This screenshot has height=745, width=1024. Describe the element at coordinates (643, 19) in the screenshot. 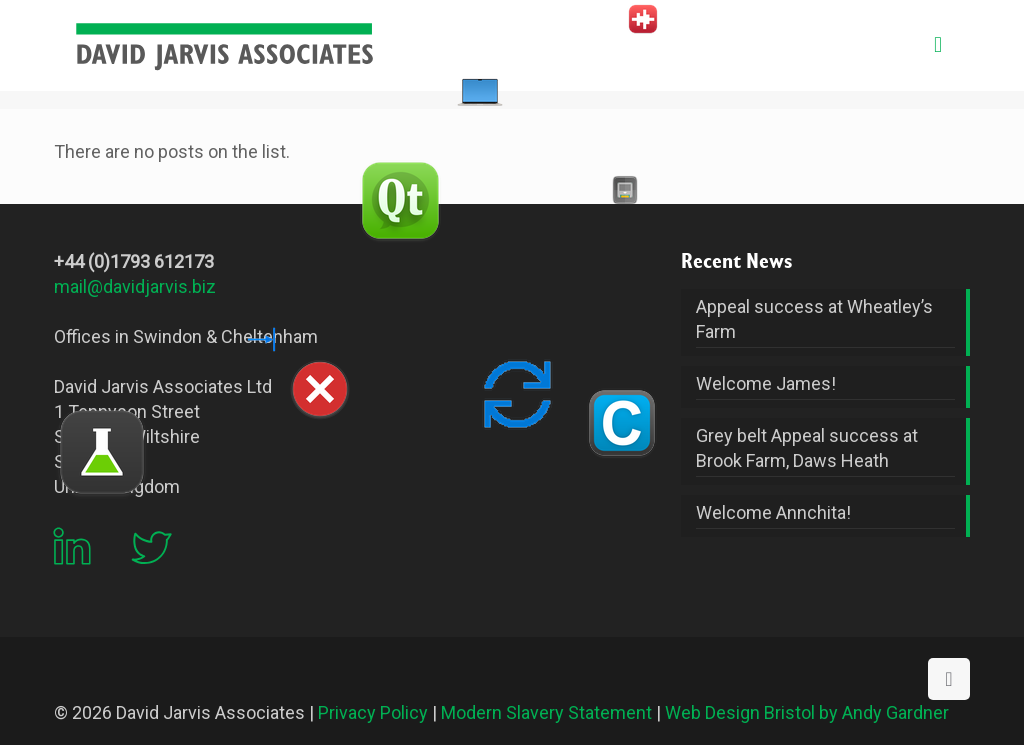

I see `open tenacity audio editor` at that location.